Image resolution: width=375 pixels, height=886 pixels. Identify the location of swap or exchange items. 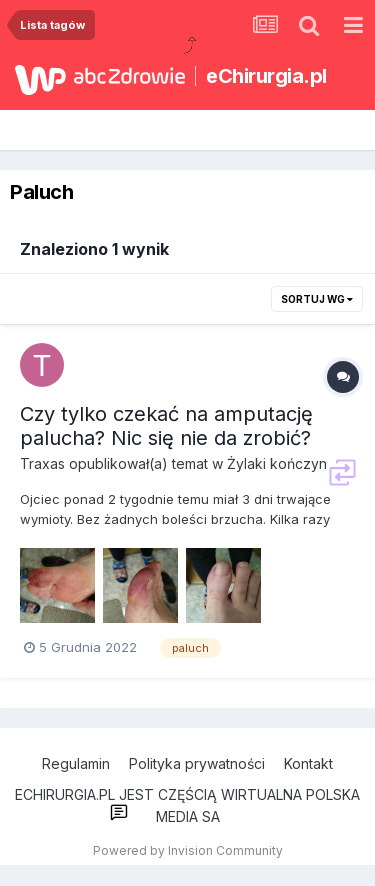
(342, 472).